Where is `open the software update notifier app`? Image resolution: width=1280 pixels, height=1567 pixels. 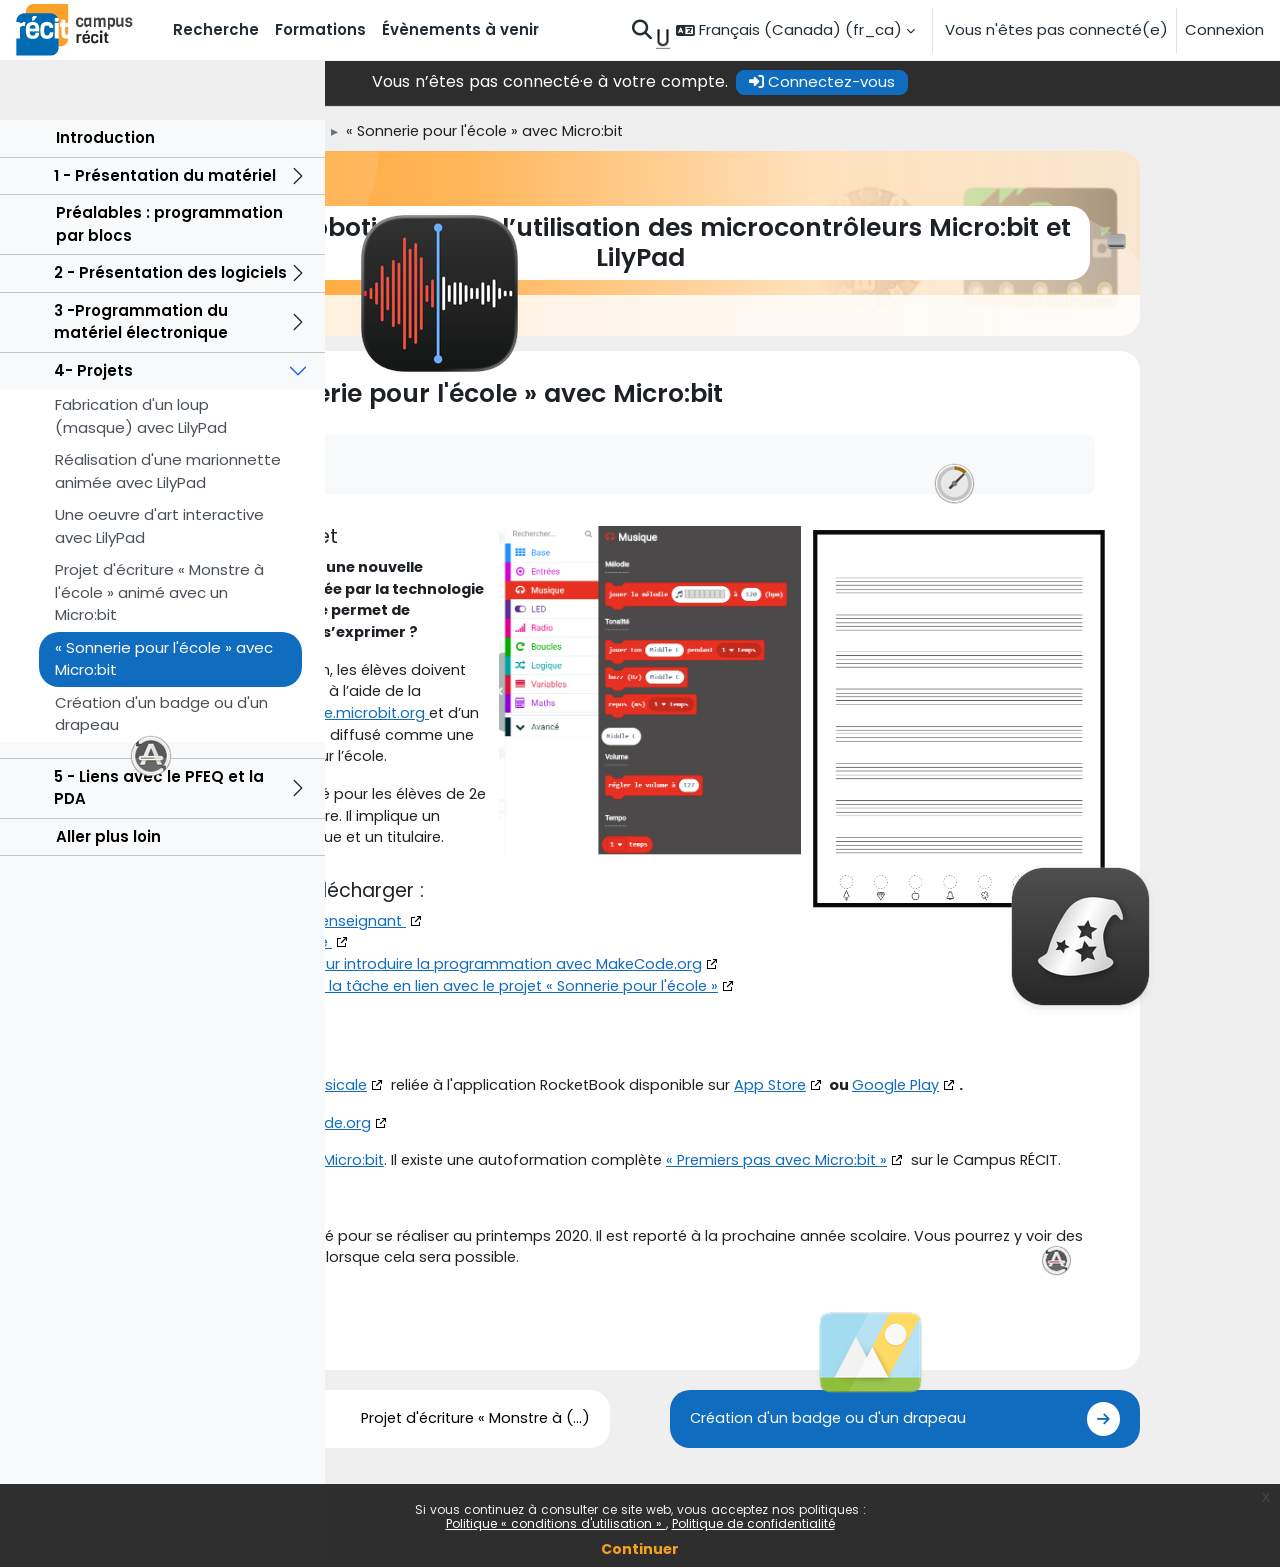
open the software update notifier app is located at coordinates (151, 756).